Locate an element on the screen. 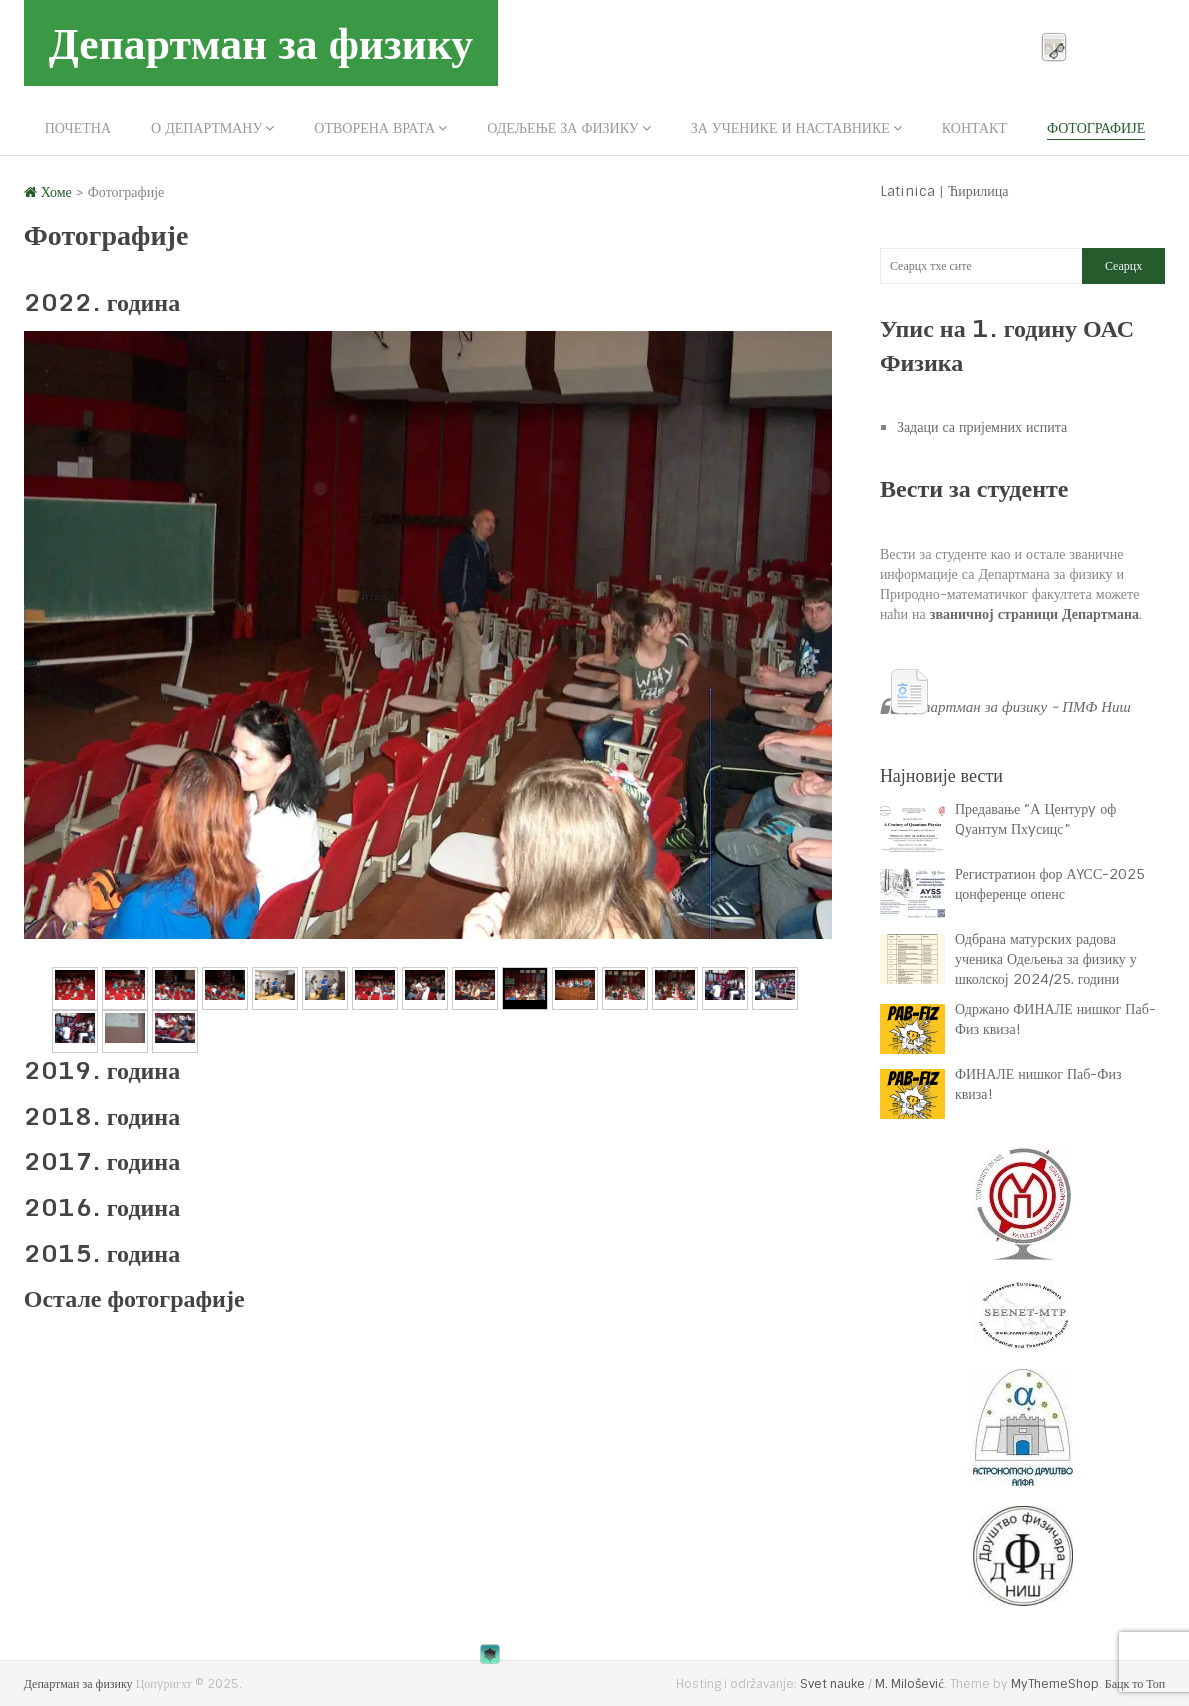 The height and width of the screenshot is (1706, 1189). open a Hangul Word Processor (.hwp) document is located at coordinates (909, 691).